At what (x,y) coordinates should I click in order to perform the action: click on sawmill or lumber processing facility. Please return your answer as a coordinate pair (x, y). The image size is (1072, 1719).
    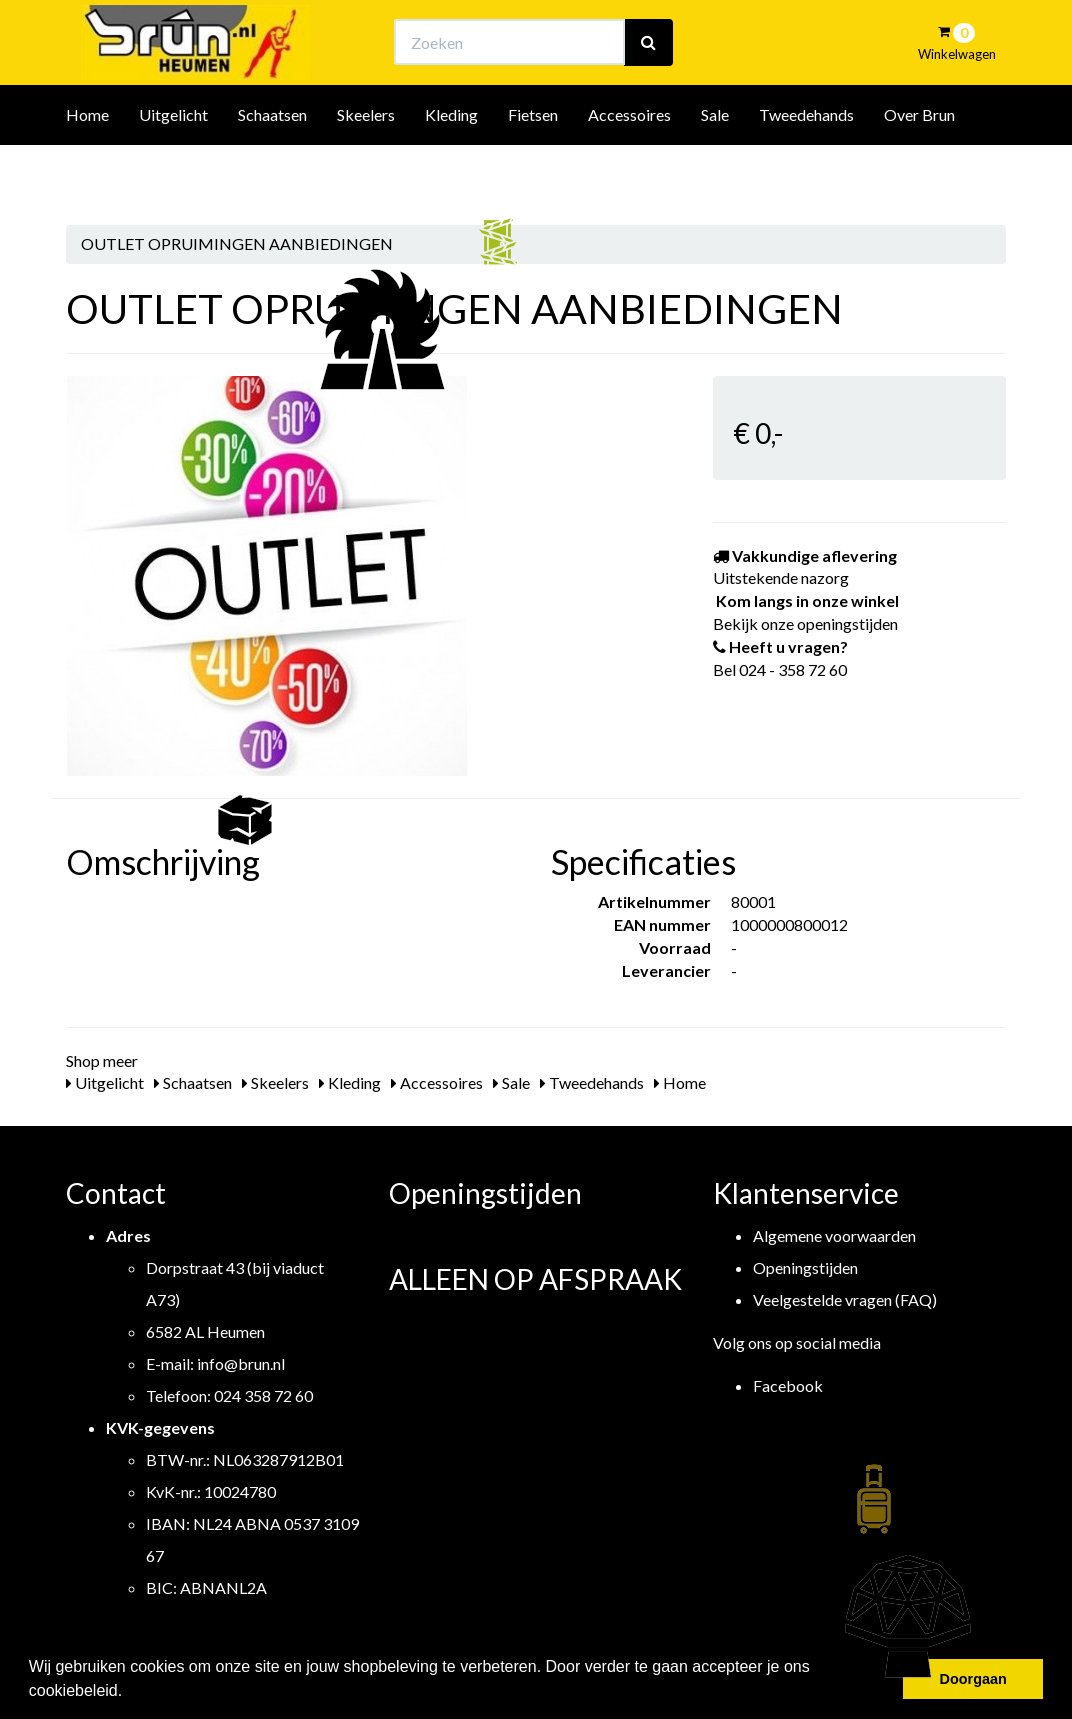
    Looking at the image, I should click on (382, 326).